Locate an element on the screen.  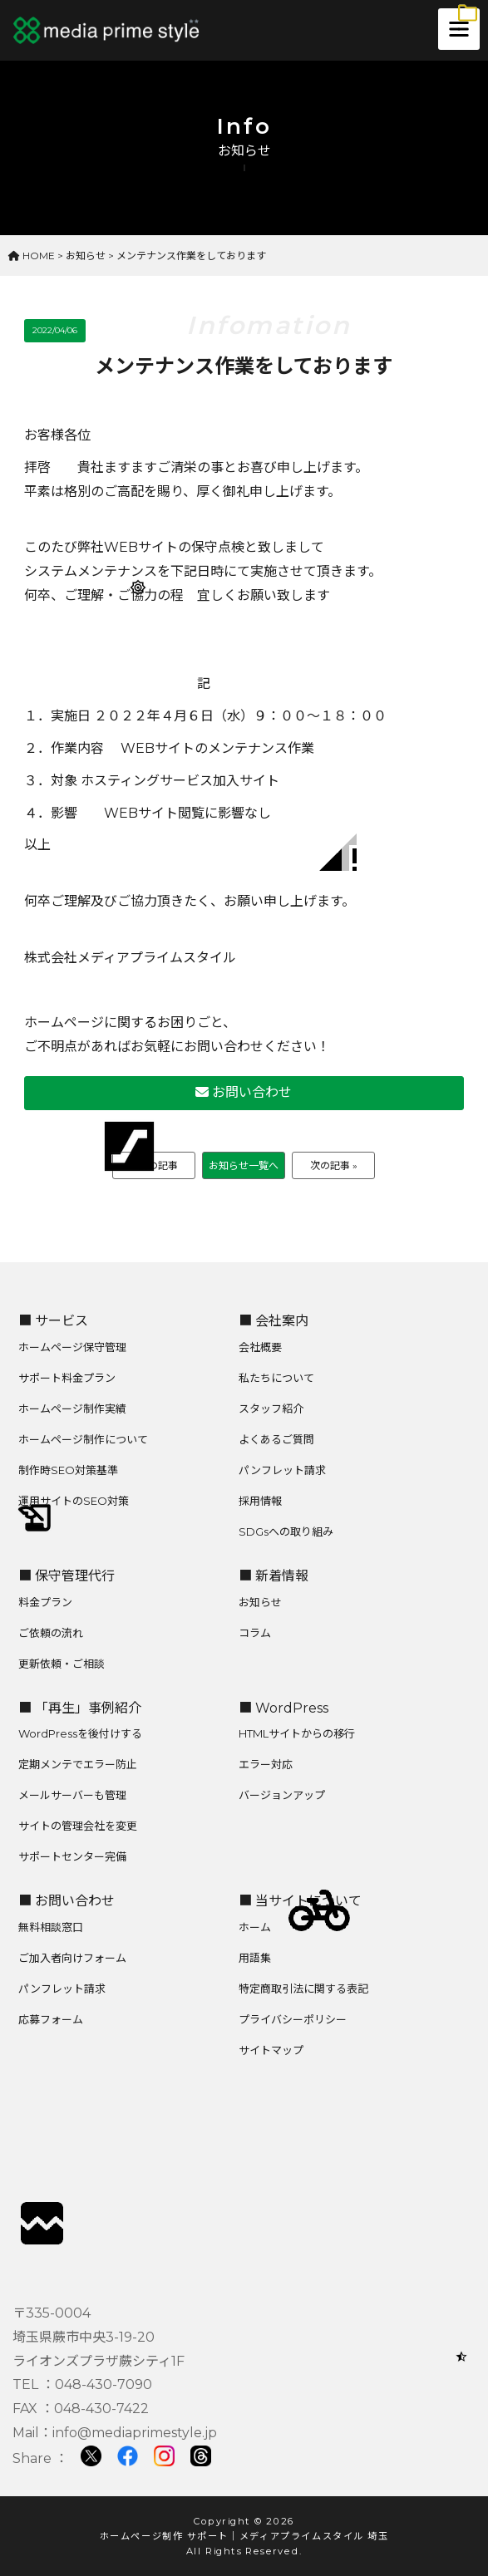
find nearby escalators is located at coordinates (129, 1146).